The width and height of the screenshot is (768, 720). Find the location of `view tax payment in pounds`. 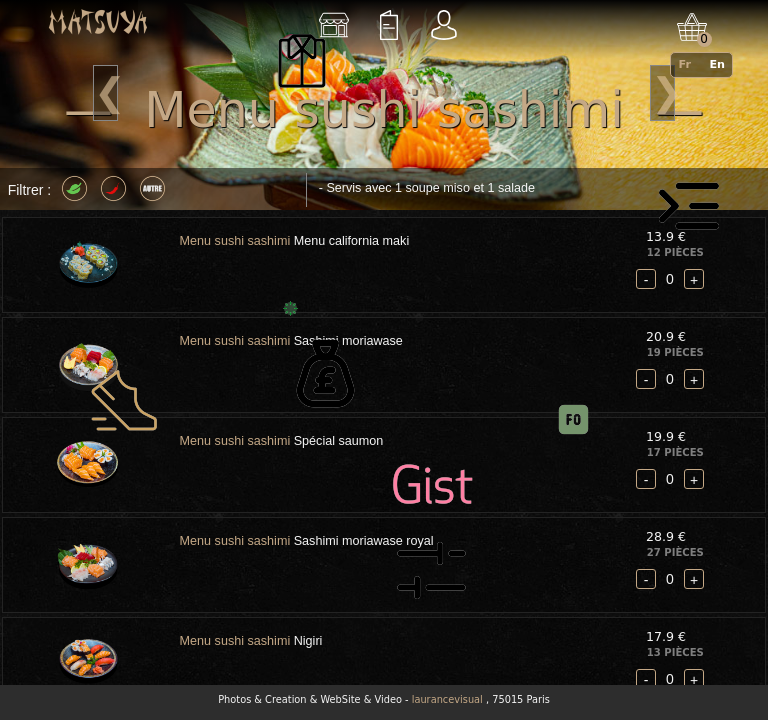

view tax payment in pounds is located at coordinates (325, 373).